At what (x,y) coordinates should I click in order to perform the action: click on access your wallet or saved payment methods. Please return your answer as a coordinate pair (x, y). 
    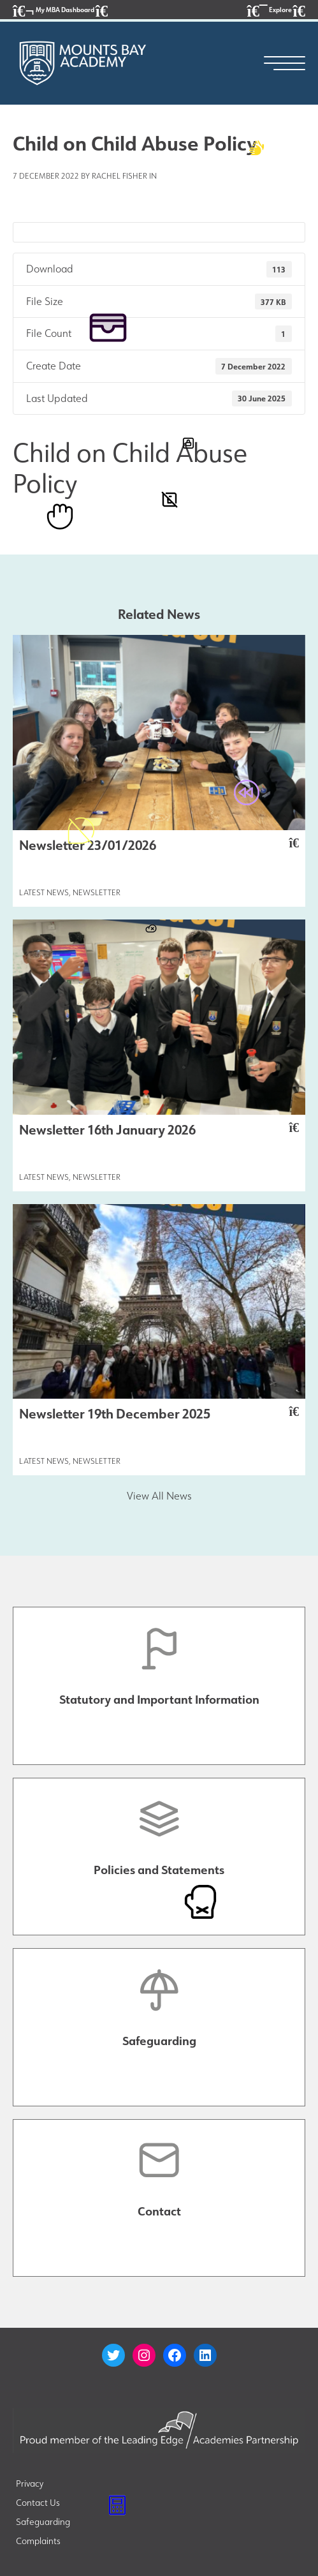
    Looking at the image, I should click on (108, 327).